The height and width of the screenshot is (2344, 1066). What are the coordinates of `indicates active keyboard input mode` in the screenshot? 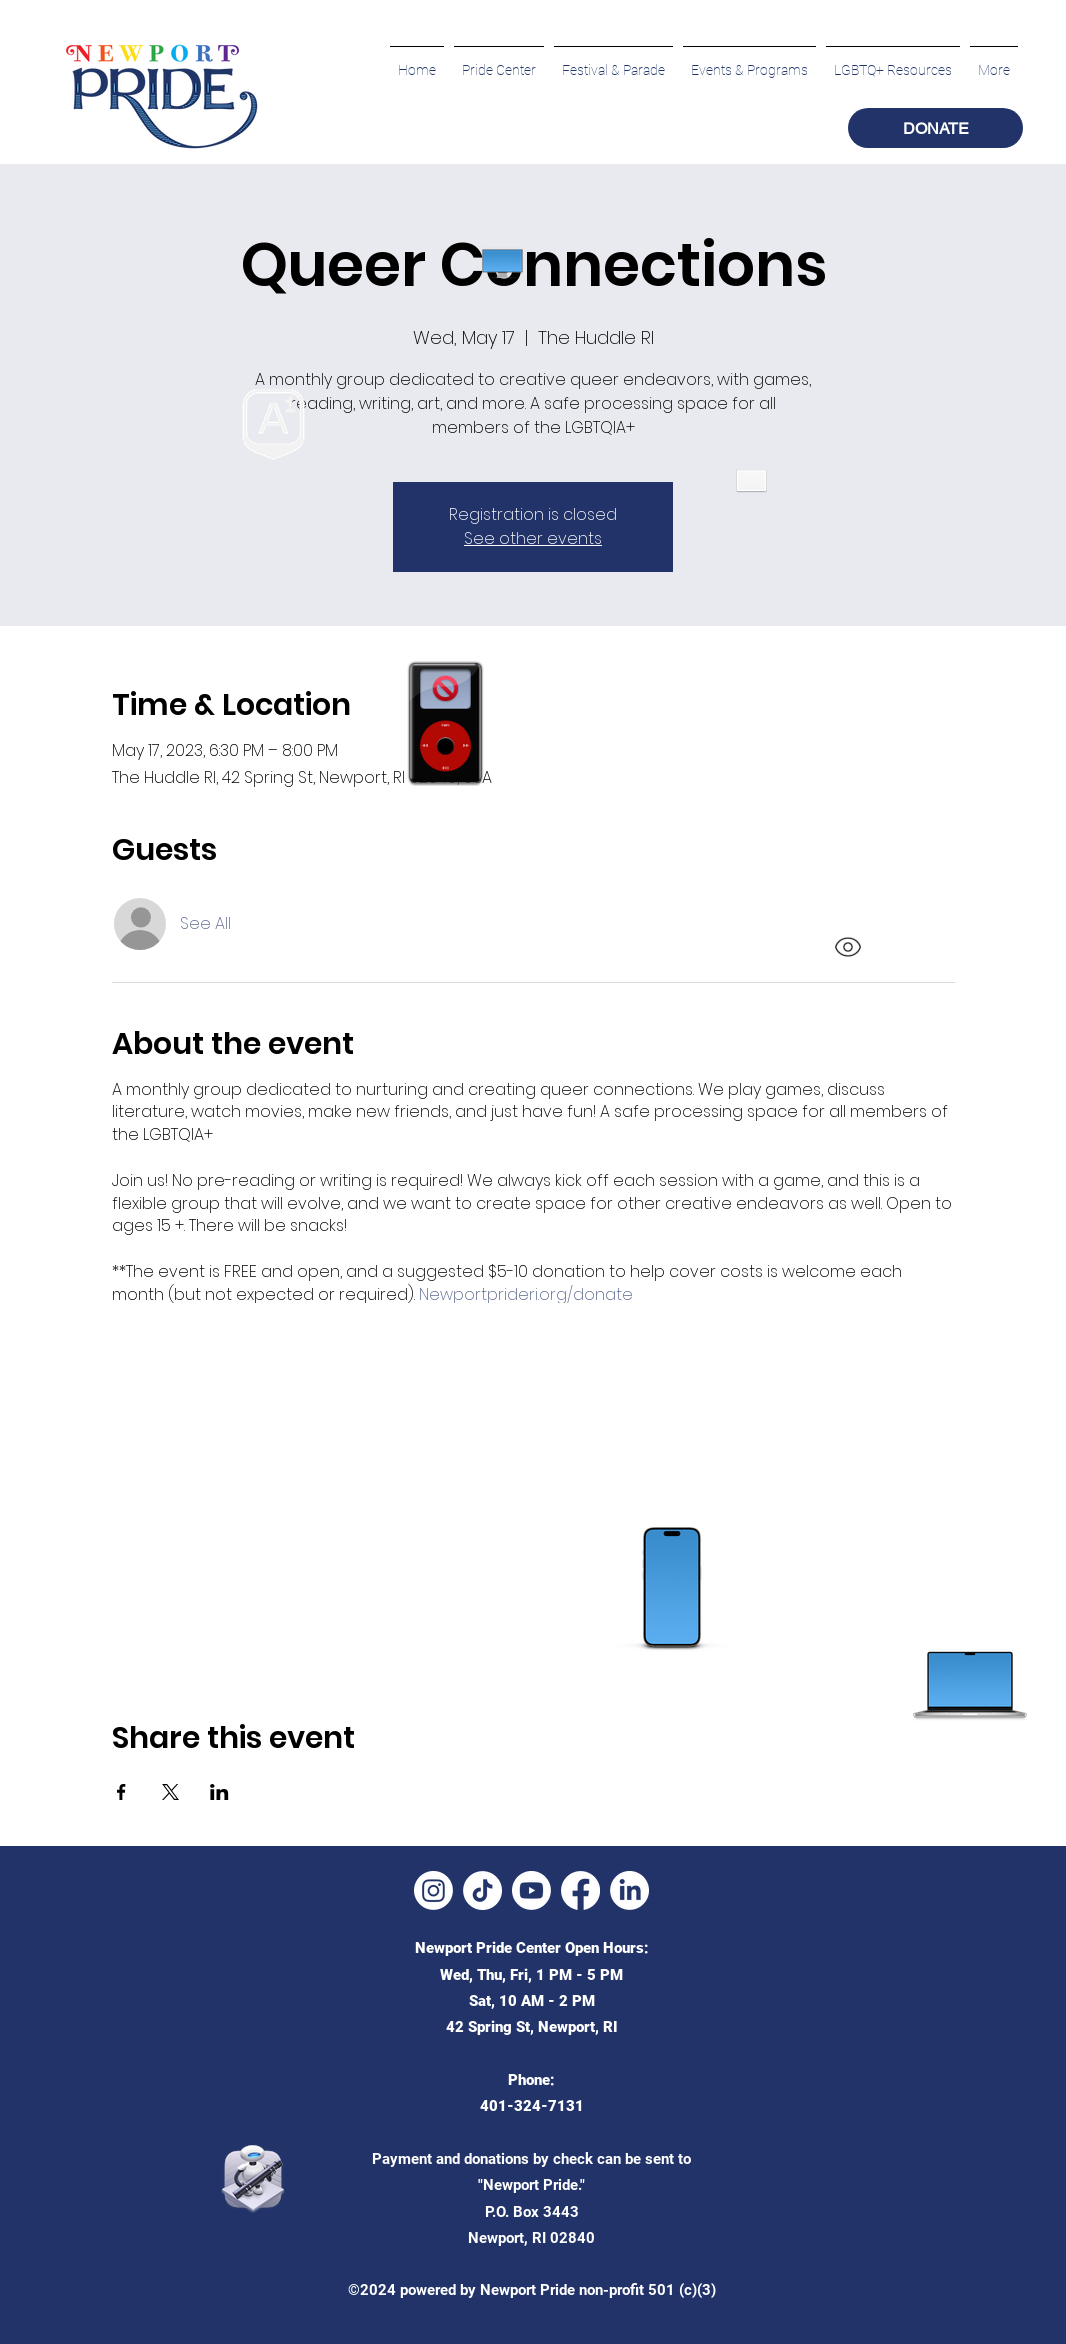 It's located at (273, 424).